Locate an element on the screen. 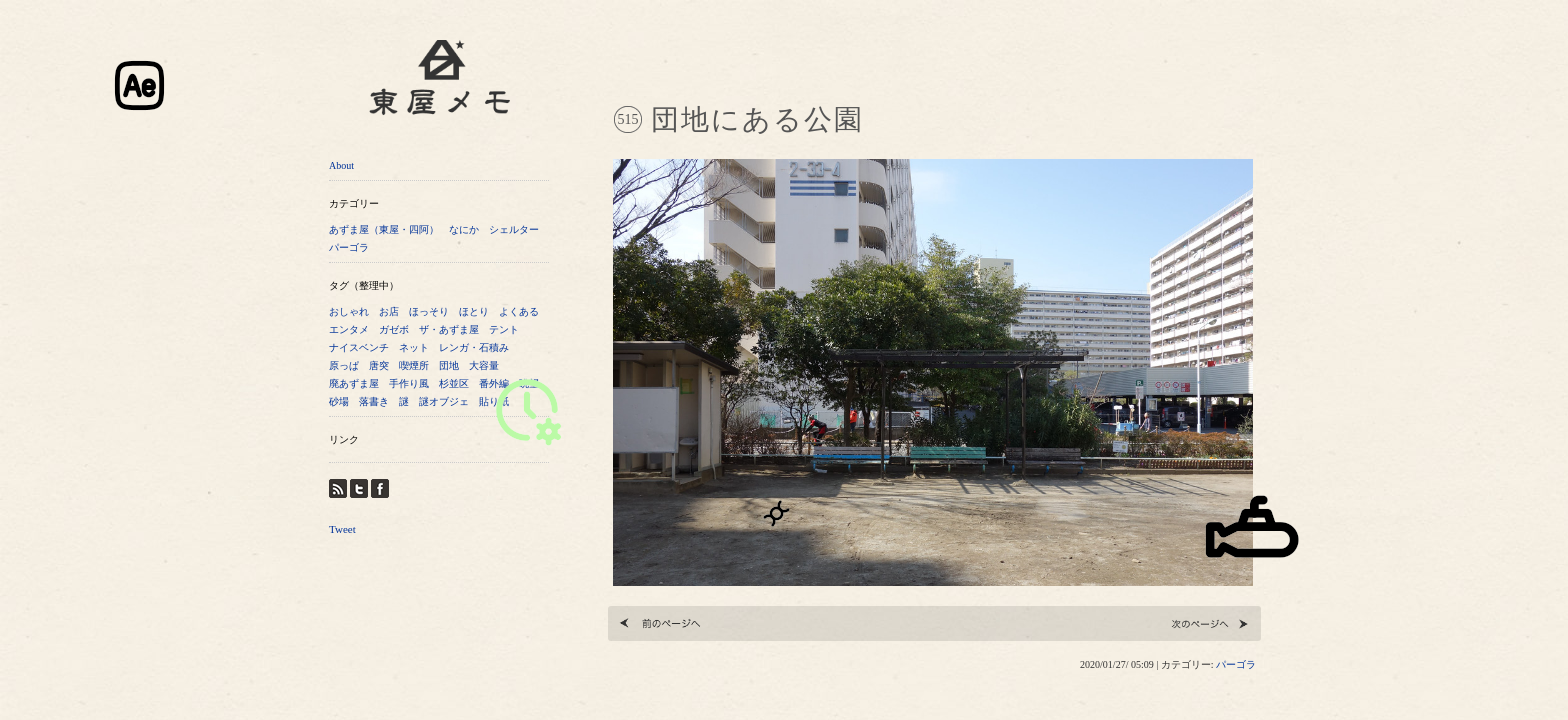  access time or clock settings is located at coordinates (527, 410).